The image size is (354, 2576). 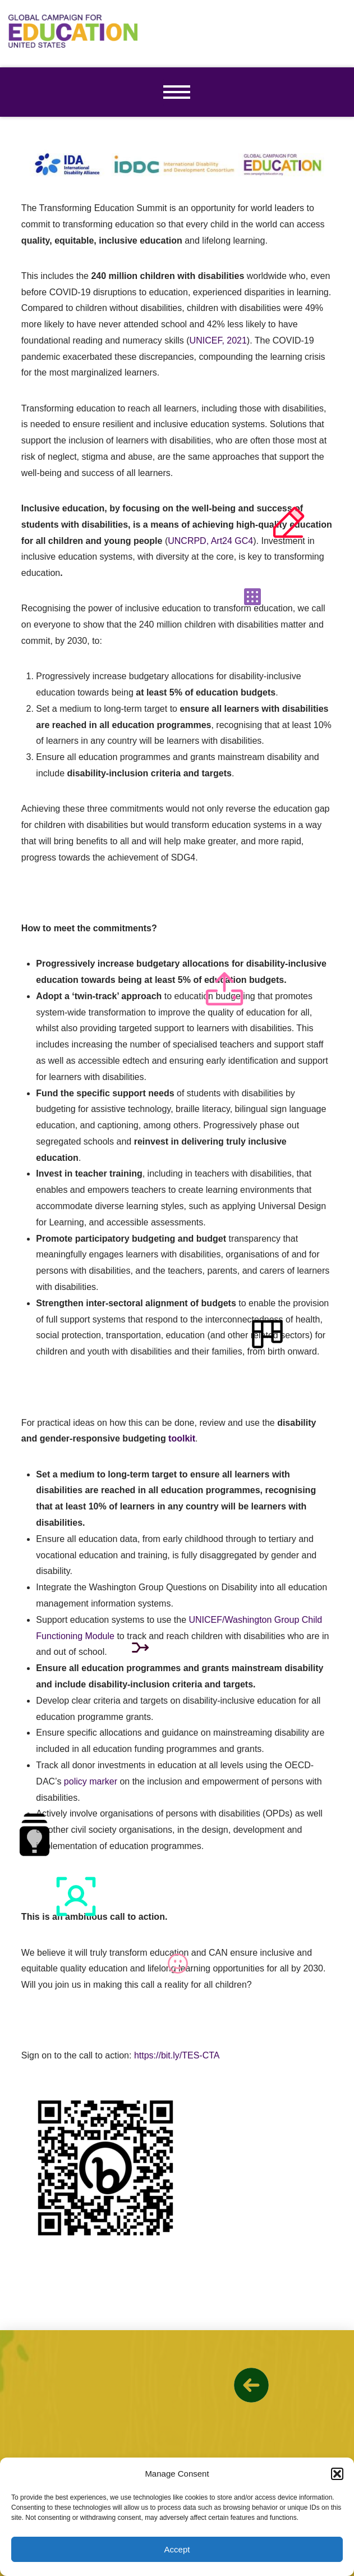 What do you see at coordinates (34, 1834) in the screenshot?
I see `run batch predictions or bulk processing` at bounding box center [34, 1834].